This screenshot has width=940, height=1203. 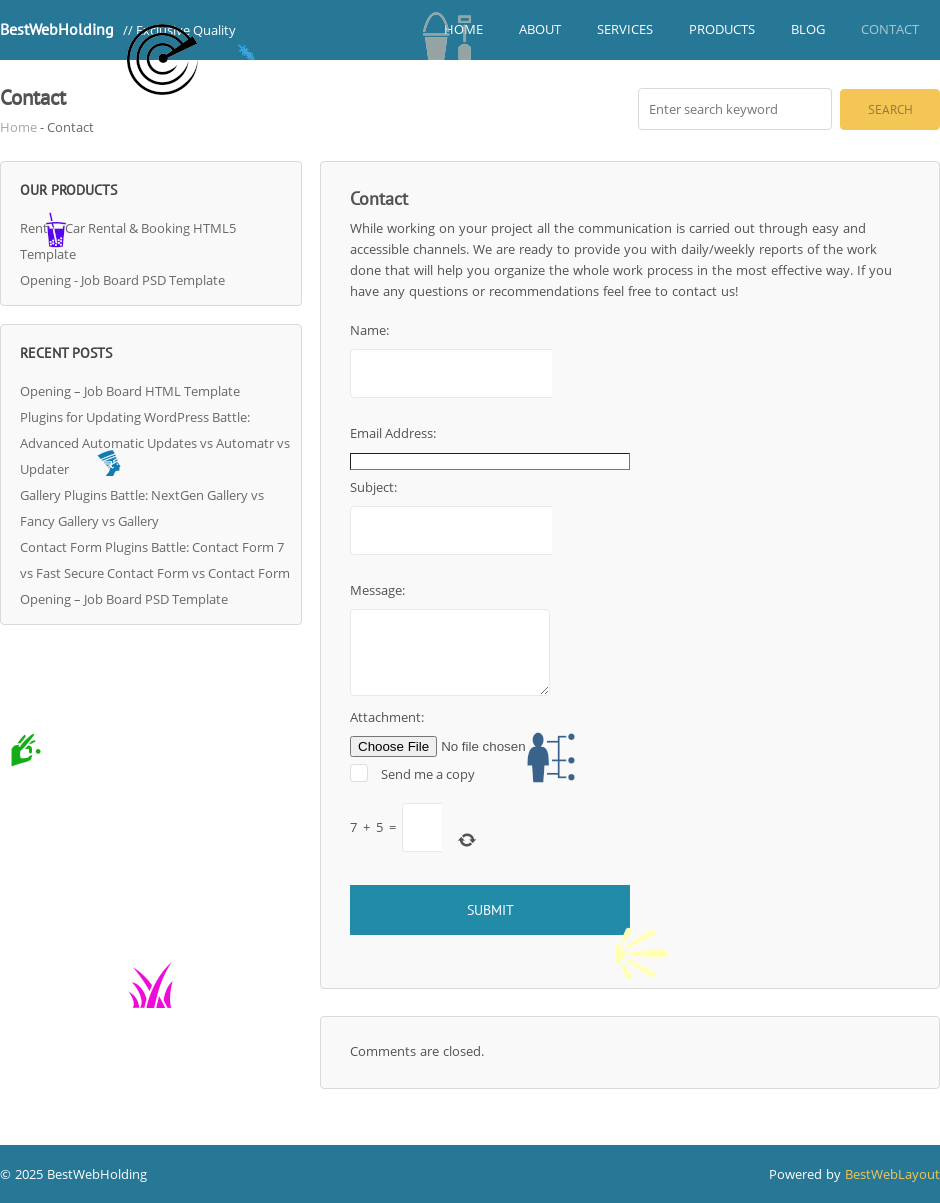 I want to click on activate spiral thrust attack ability, so click(x=246, y=52).